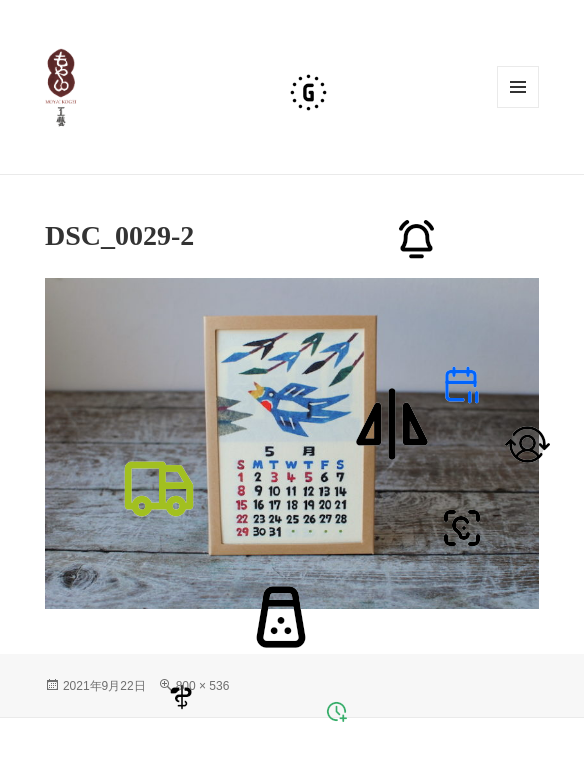  Describe the element at coordinates (159, 489) in the screenshot. I see `track your delivery status` at that location.